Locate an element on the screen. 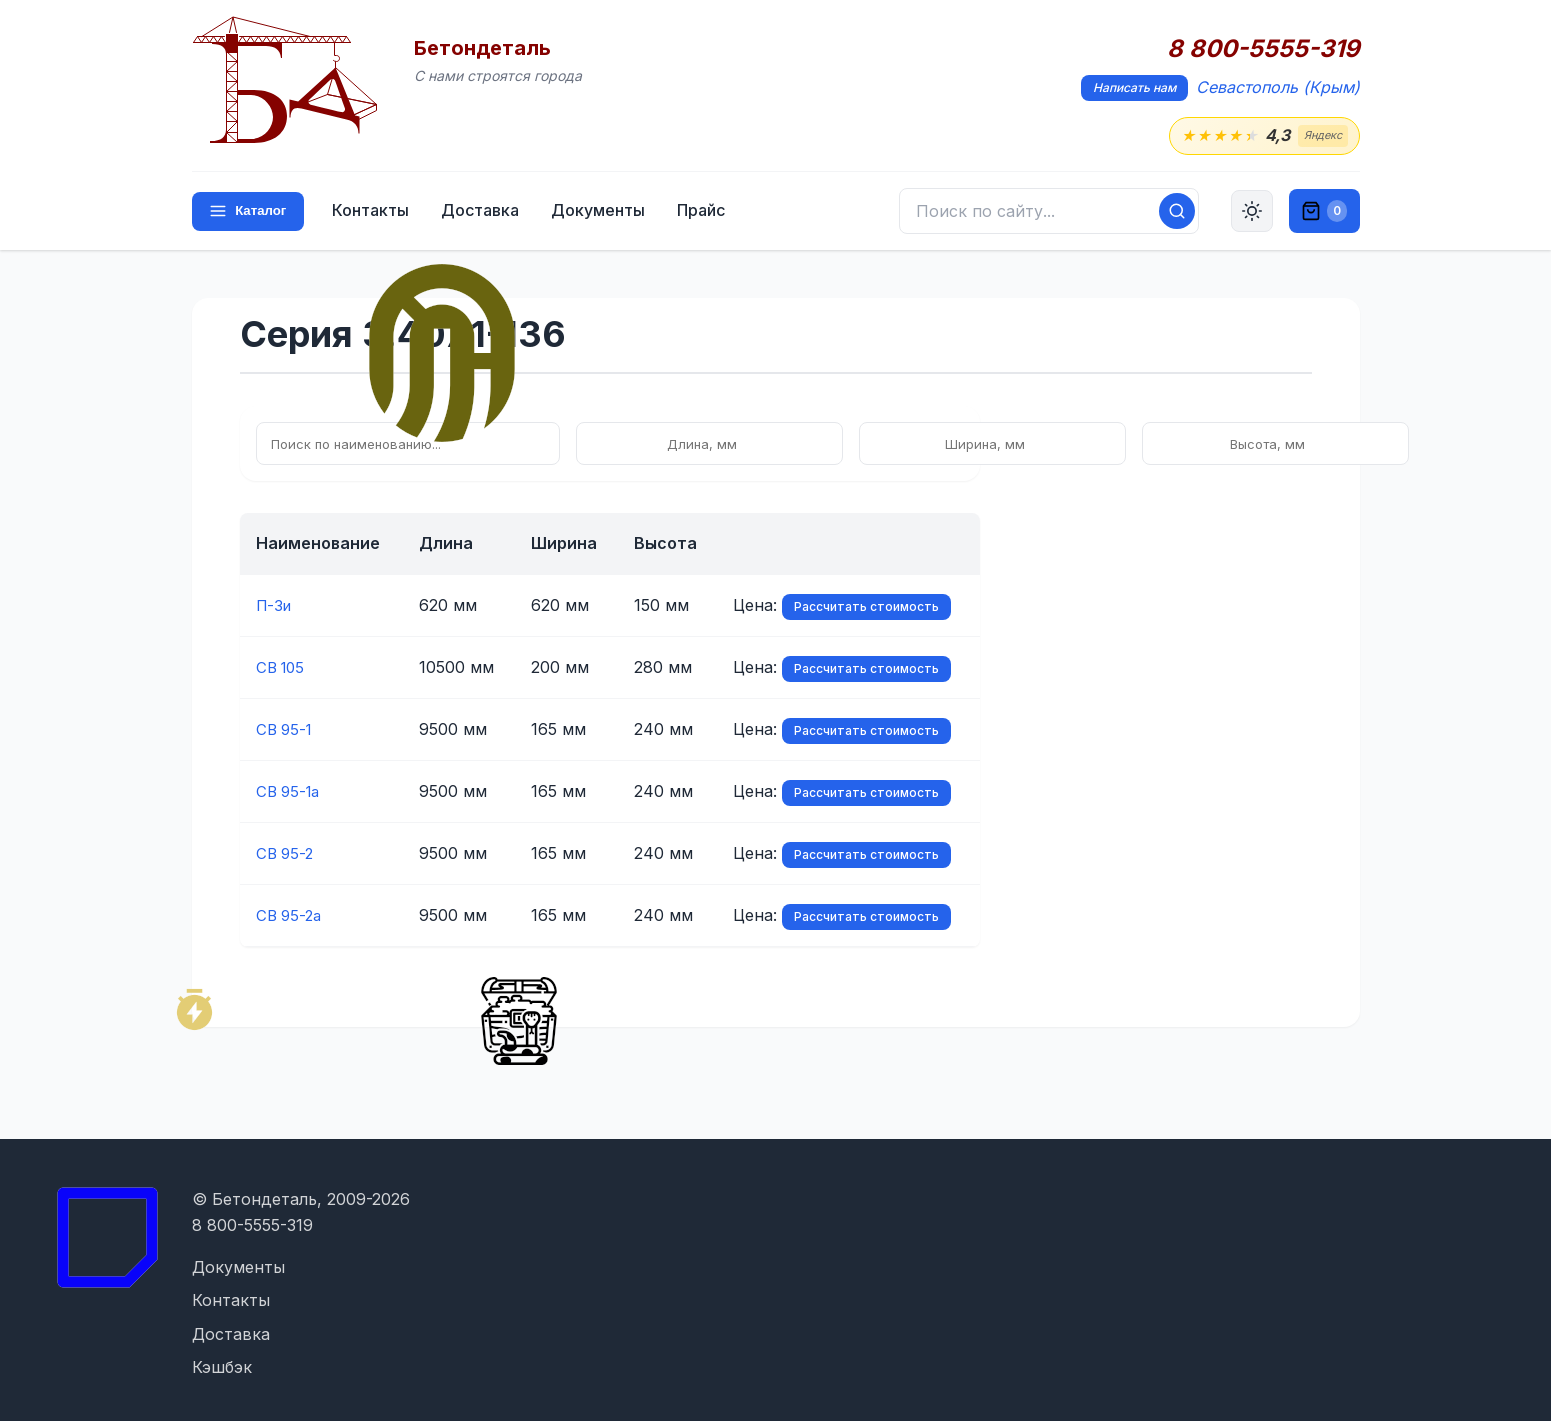 Image resolution: width=1551 pixels, height=1421 pixels. rich python library logo is located at coordinates (519, 1021).